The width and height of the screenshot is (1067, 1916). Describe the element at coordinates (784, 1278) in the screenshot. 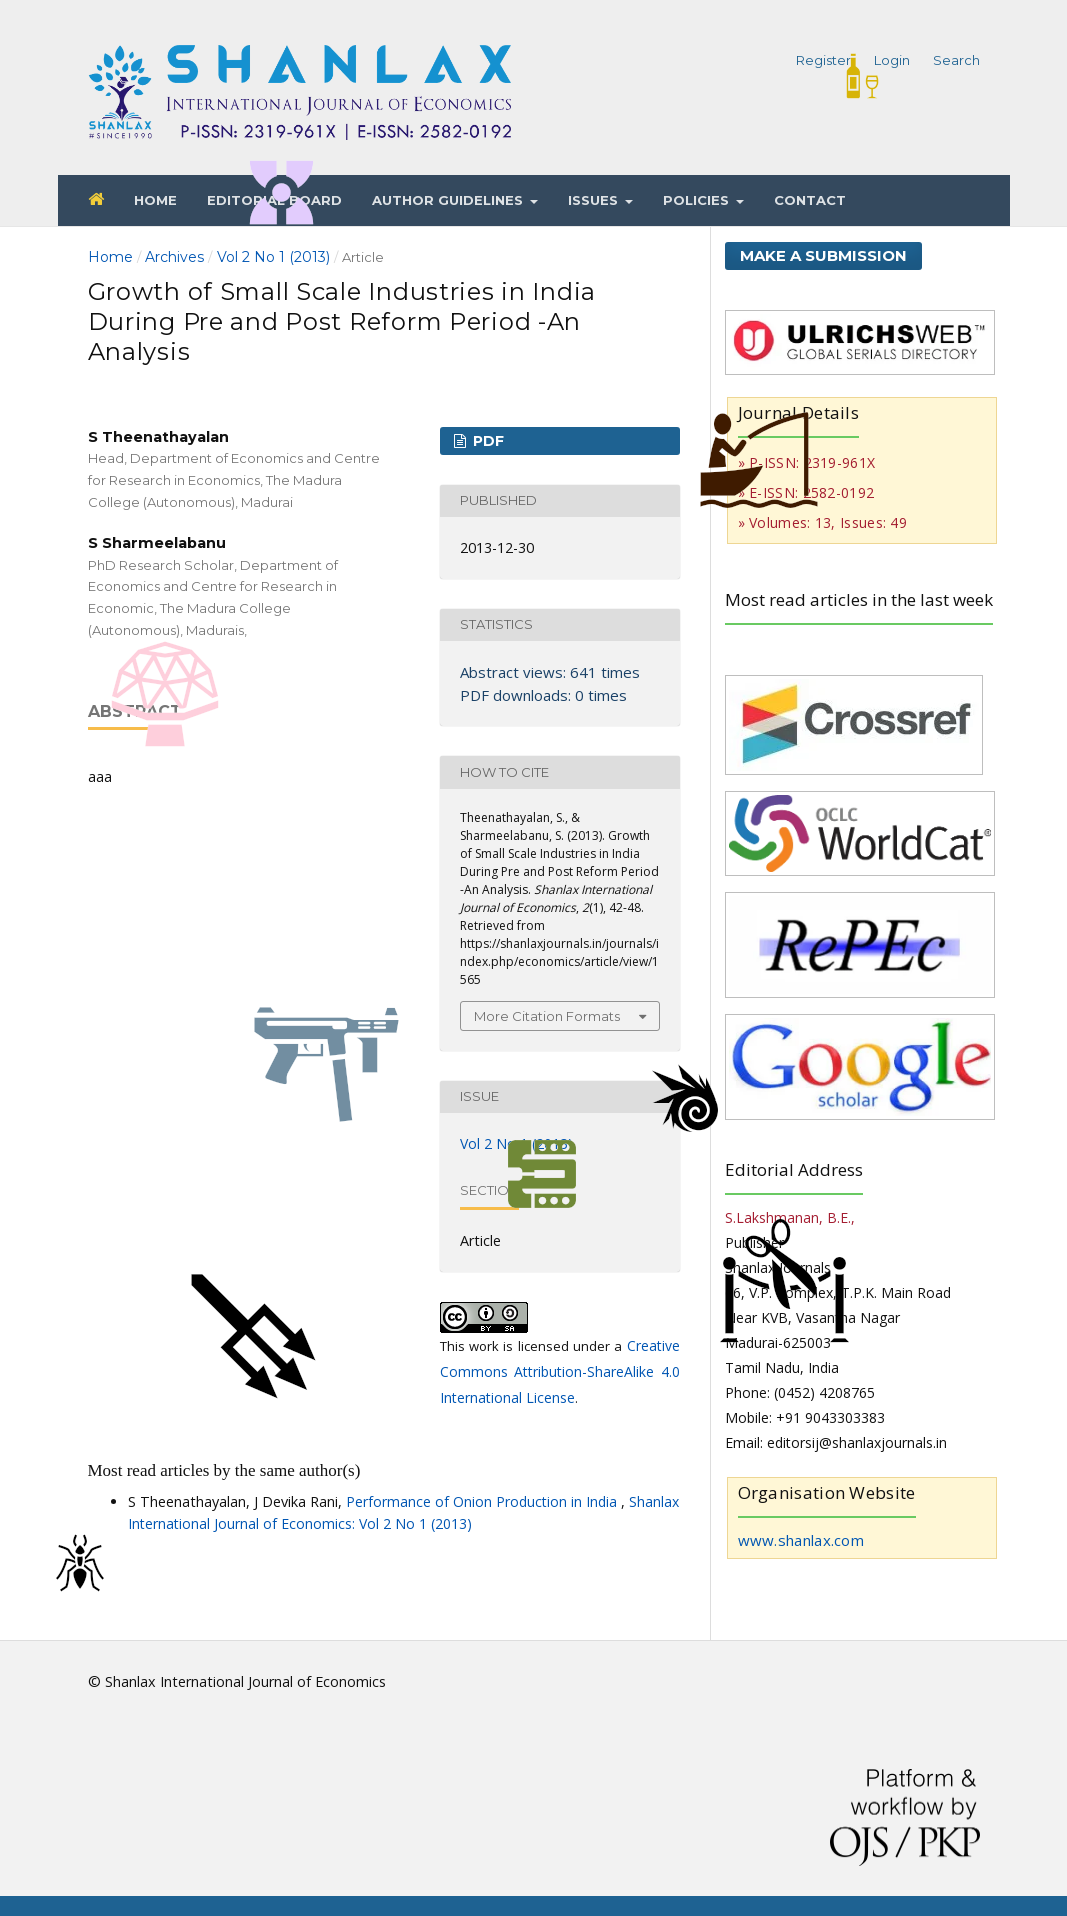

I see `indicates a new feature or section launch` at that location.